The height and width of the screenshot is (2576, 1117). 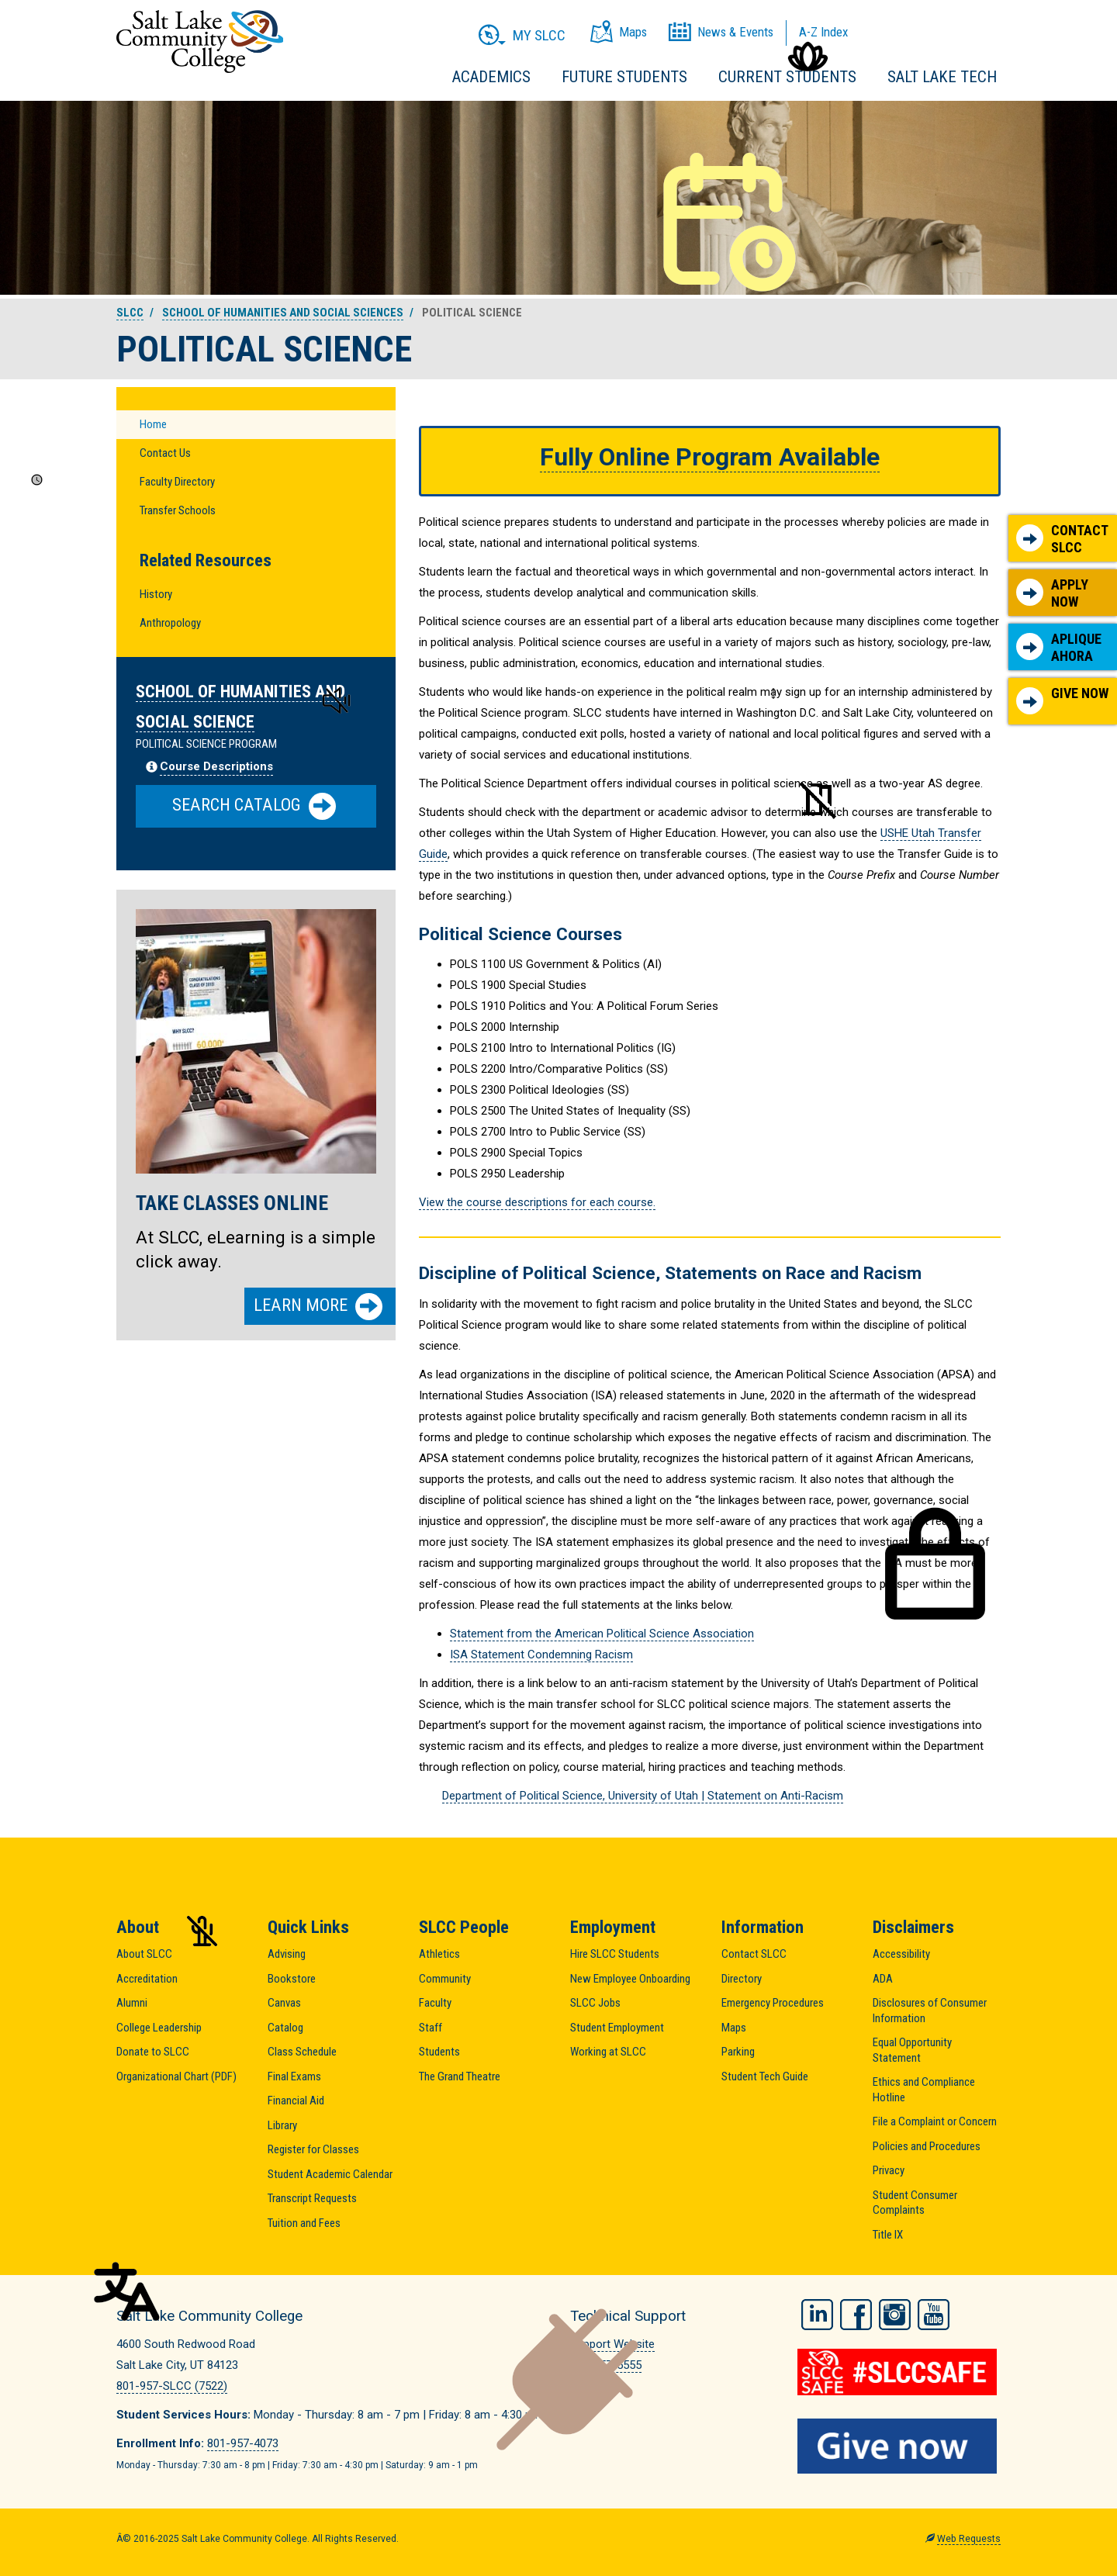 What do you see at coordinates (818, 799) in the screenshot?
I see `meeting room unavailable` at bounding box center [818, 799].